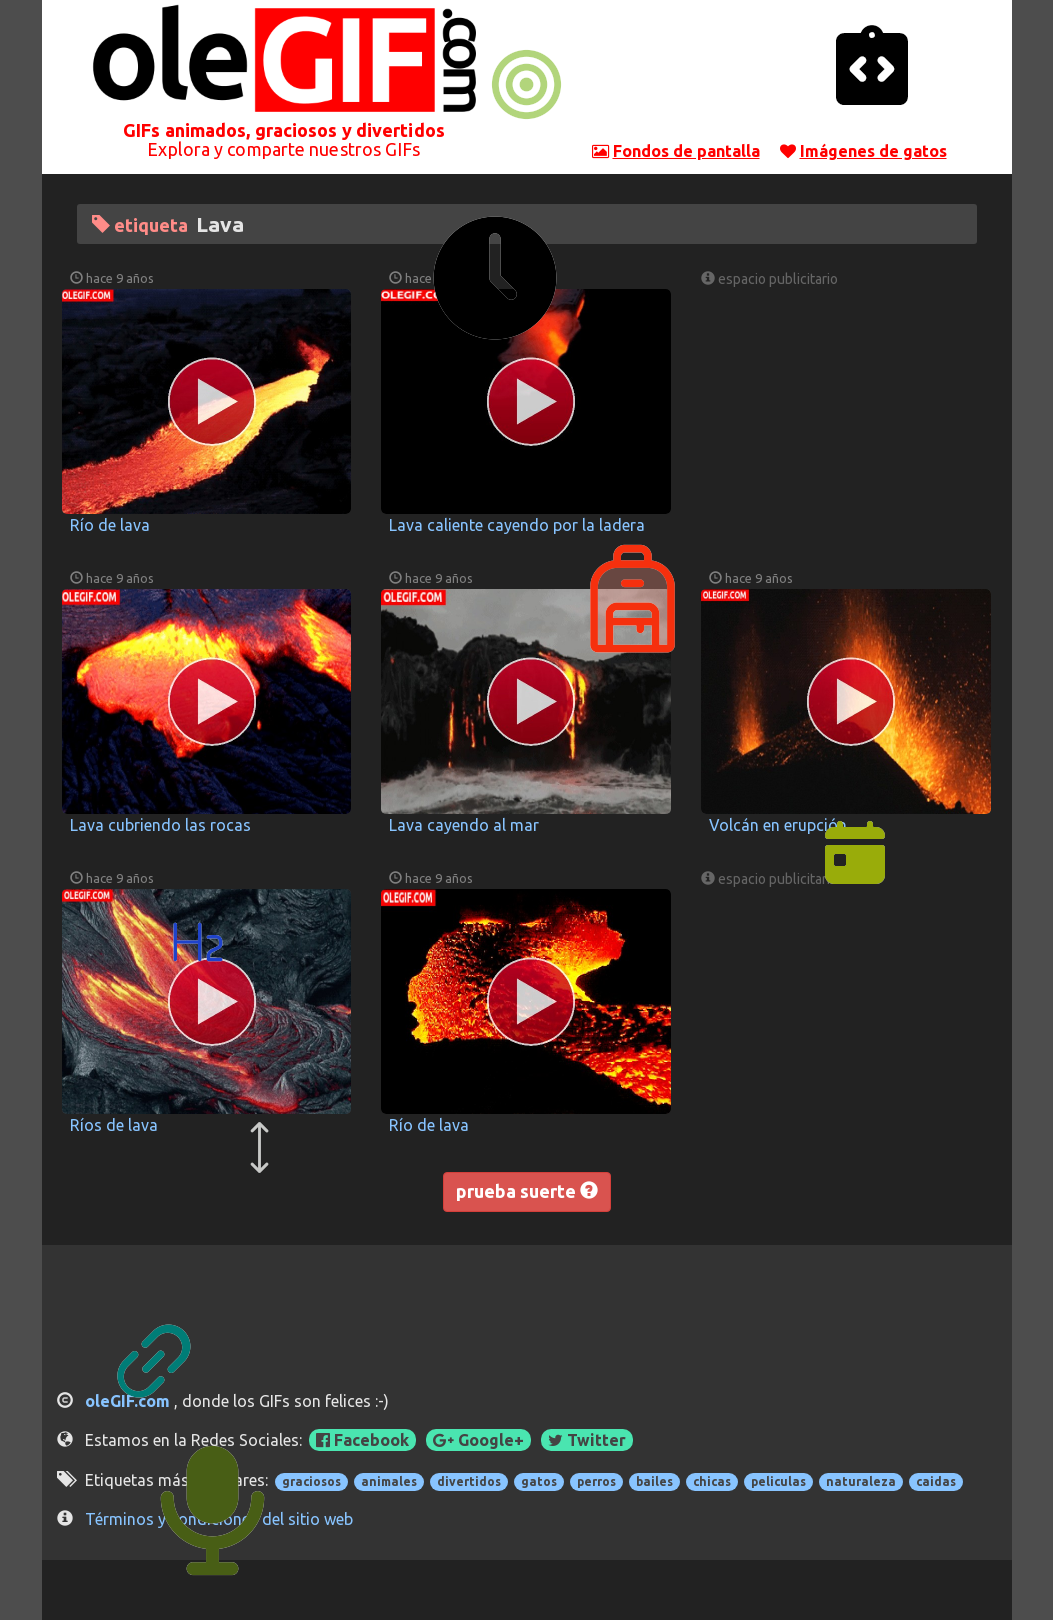 Image resolution: width=1053 pixels, height=1620 pixels. What do you see at coordinates (632, 602) in the screenshot?
I see `access your saved items or inventory` at bounding box center [632, 602].